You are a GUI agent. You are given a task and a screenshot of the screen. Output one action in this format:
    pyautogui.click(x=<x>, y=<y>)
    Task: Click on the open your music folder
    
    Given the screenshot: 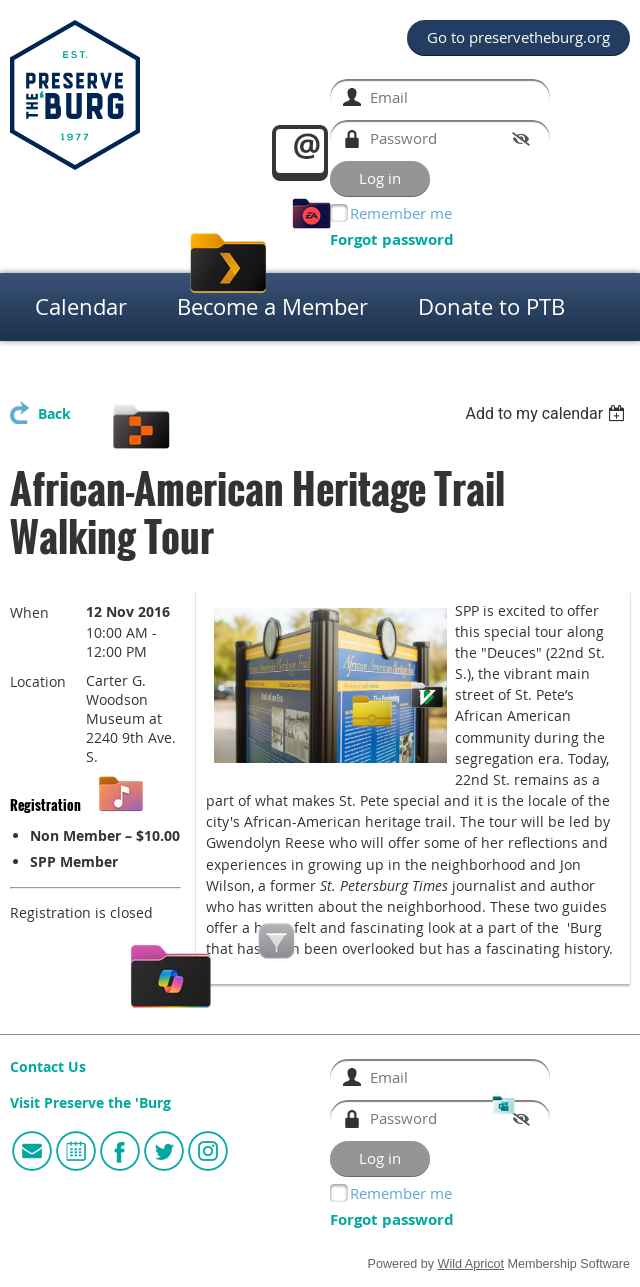 What is the action you would take?
    pyautogui.click(x=121, y=795)
    